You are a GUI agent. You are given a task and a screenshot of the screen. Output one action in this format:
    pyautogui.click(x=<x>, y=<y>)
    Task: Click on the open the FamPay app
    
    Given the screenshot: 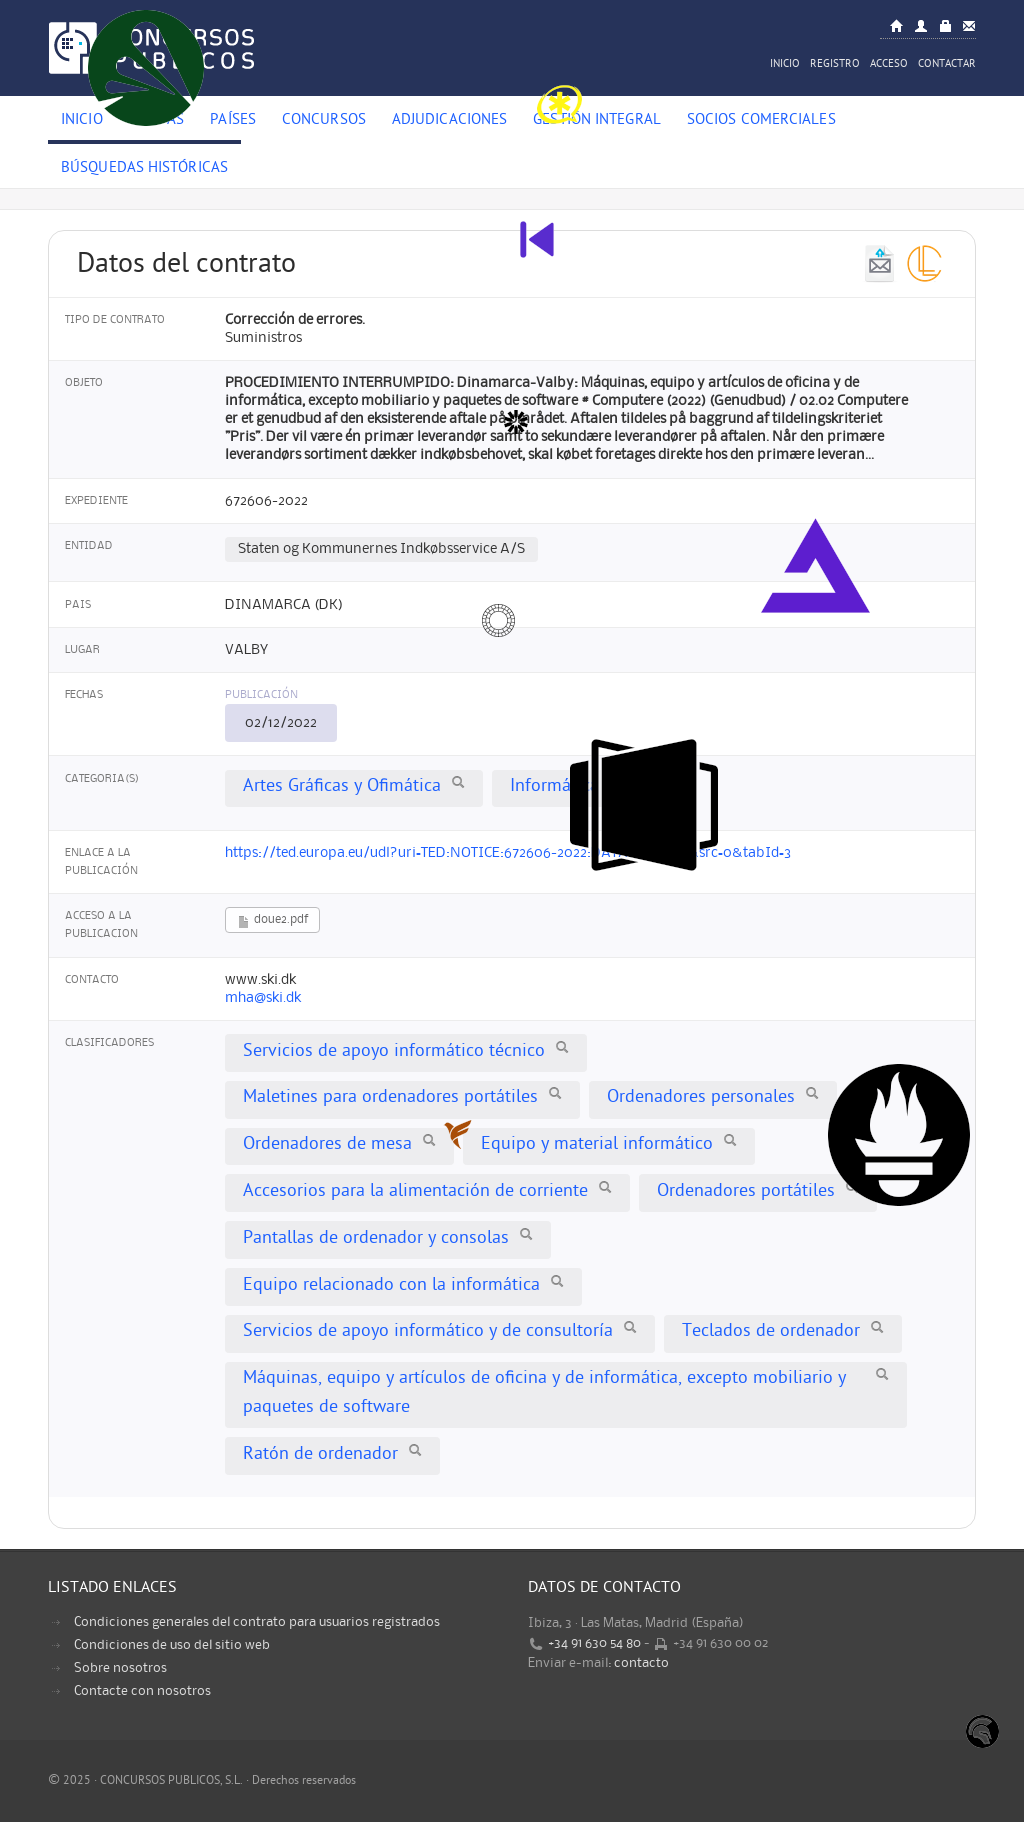 What is the action you would take?
    pyautogui.click(x=457, y=1134)
    